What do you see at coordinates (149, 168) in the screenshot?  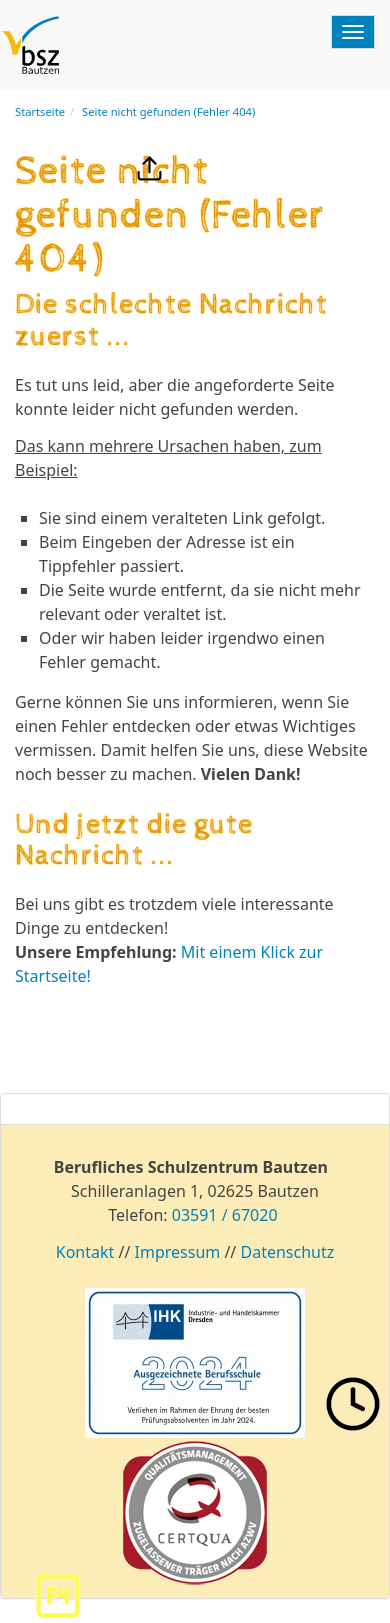 I see `upload a file or document` at bounding box center [149, 168].